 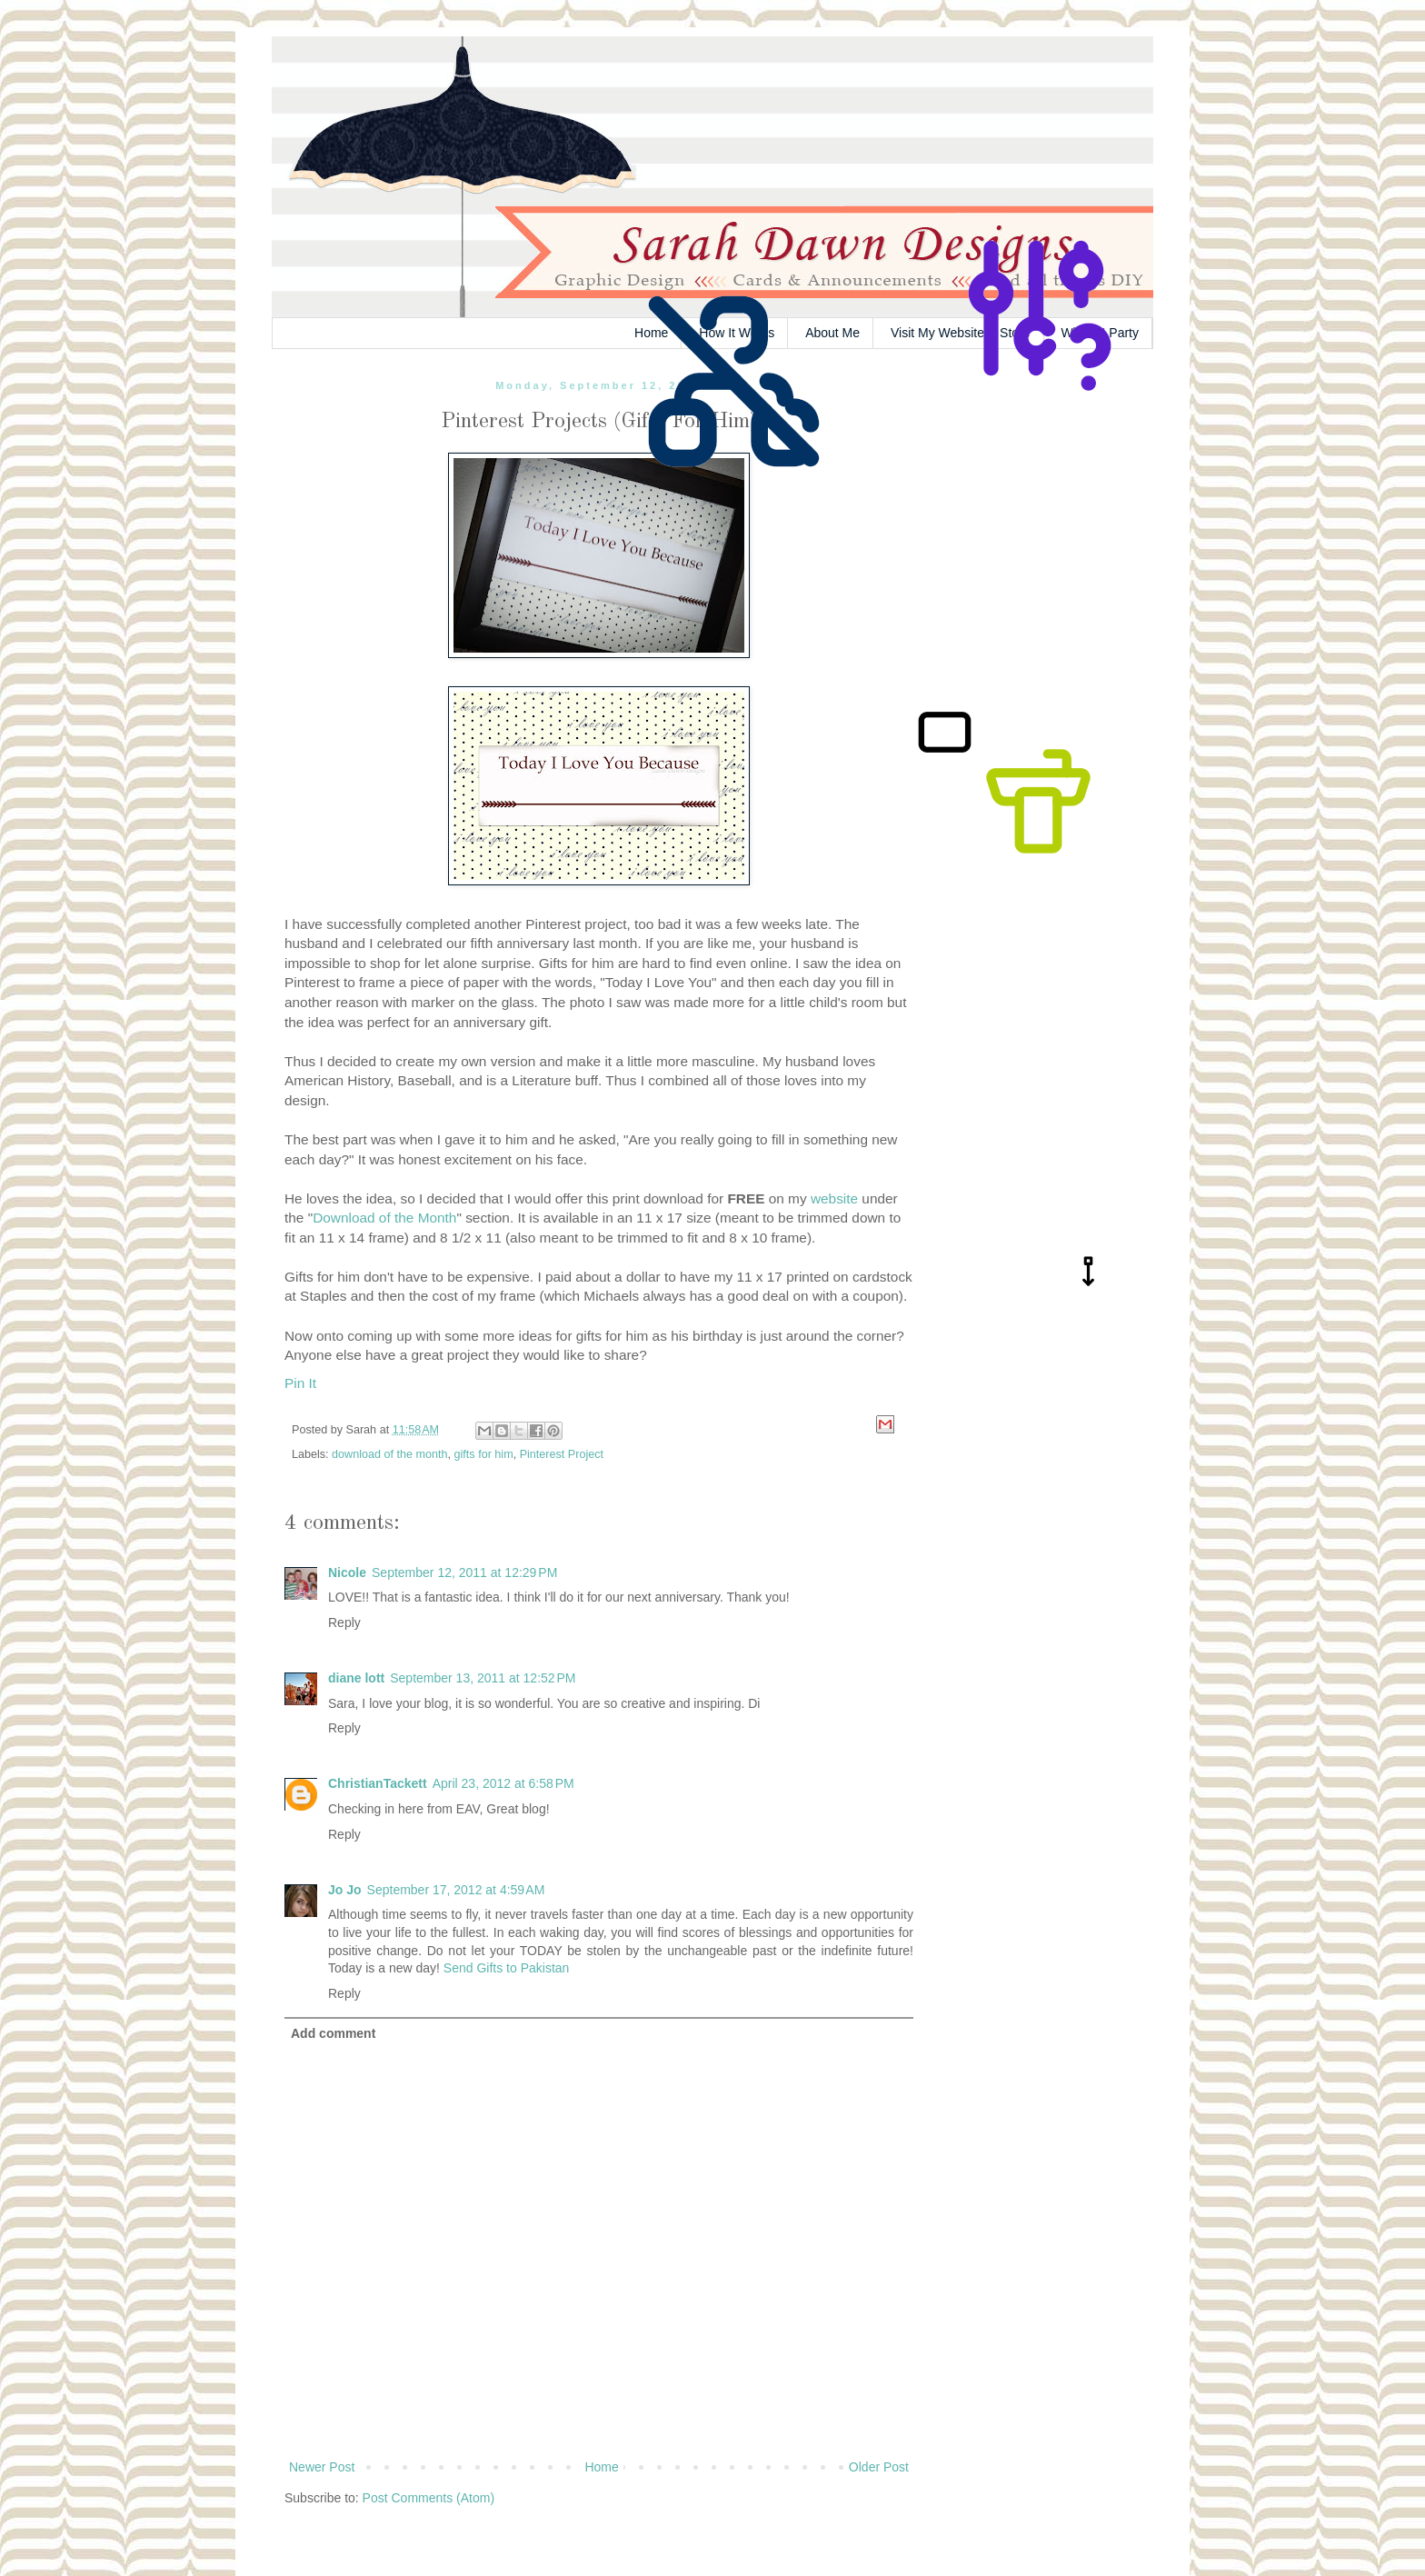 What do you see at coordinates (1036, 308) in the screenshot?
I see `access settings help or FAQ` at bounding box center [1036, 308].